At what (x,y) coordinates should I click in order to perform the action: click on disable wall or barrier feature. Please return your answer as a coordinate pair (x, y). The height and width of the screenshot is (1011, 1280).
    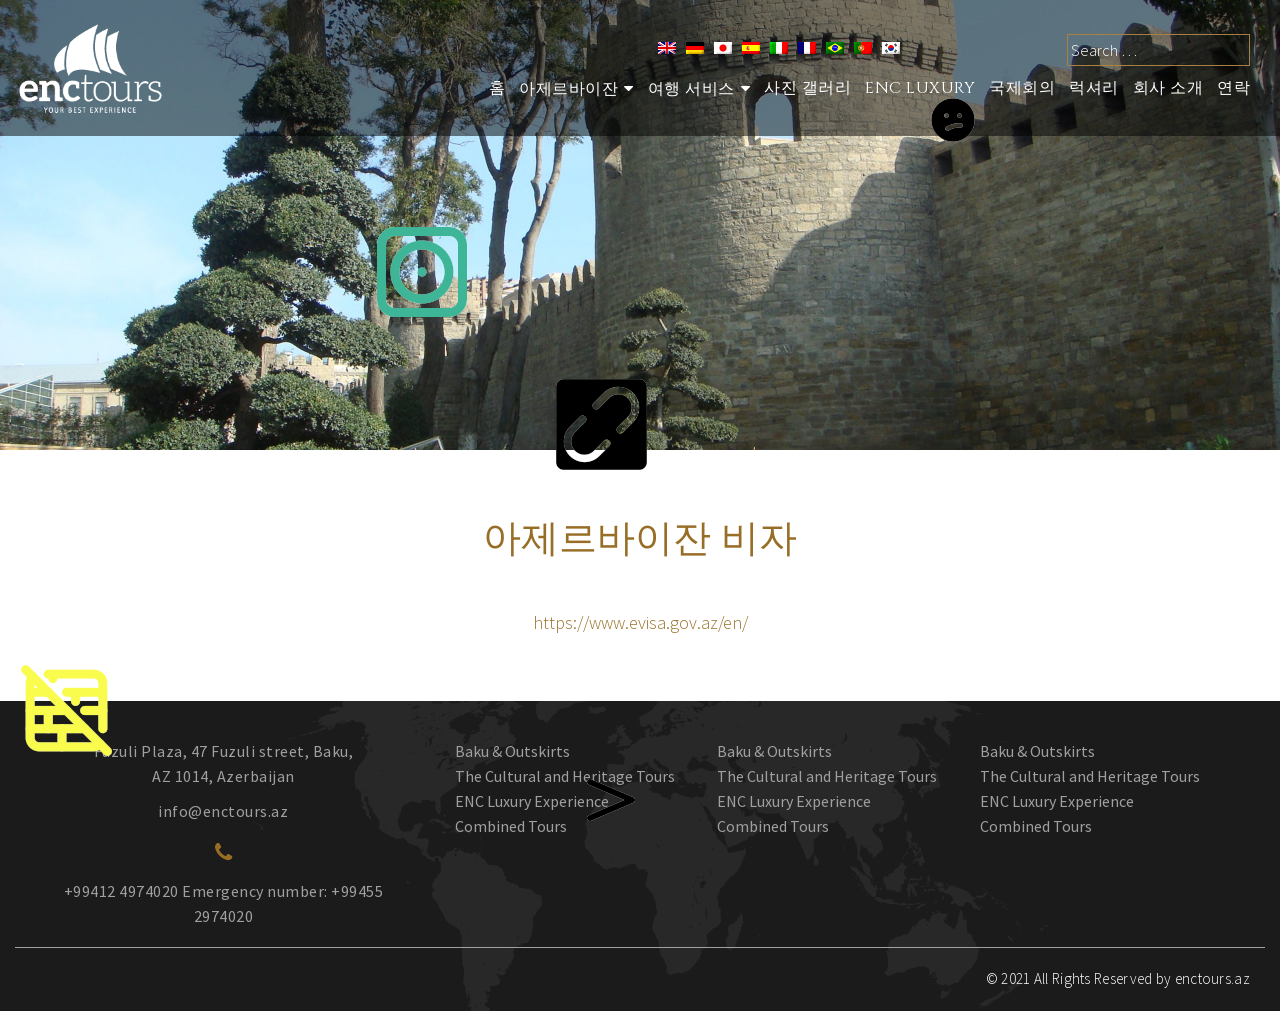
    Looking at the image, I should click on (66, 710).